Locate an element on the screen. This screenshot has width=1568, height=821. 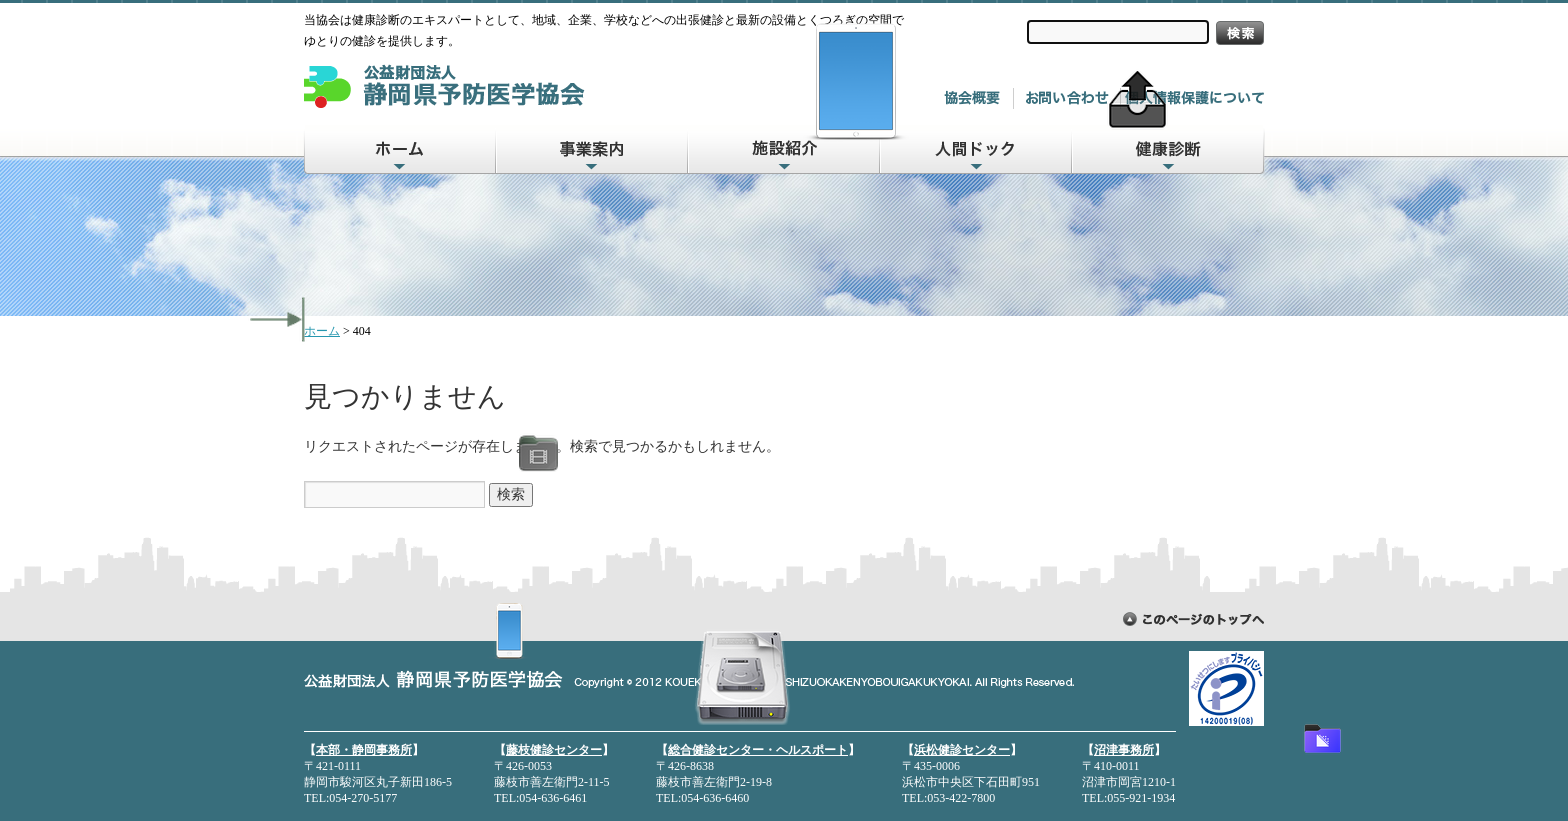
mount or access a disk image file is located at coordinates (741, 675).